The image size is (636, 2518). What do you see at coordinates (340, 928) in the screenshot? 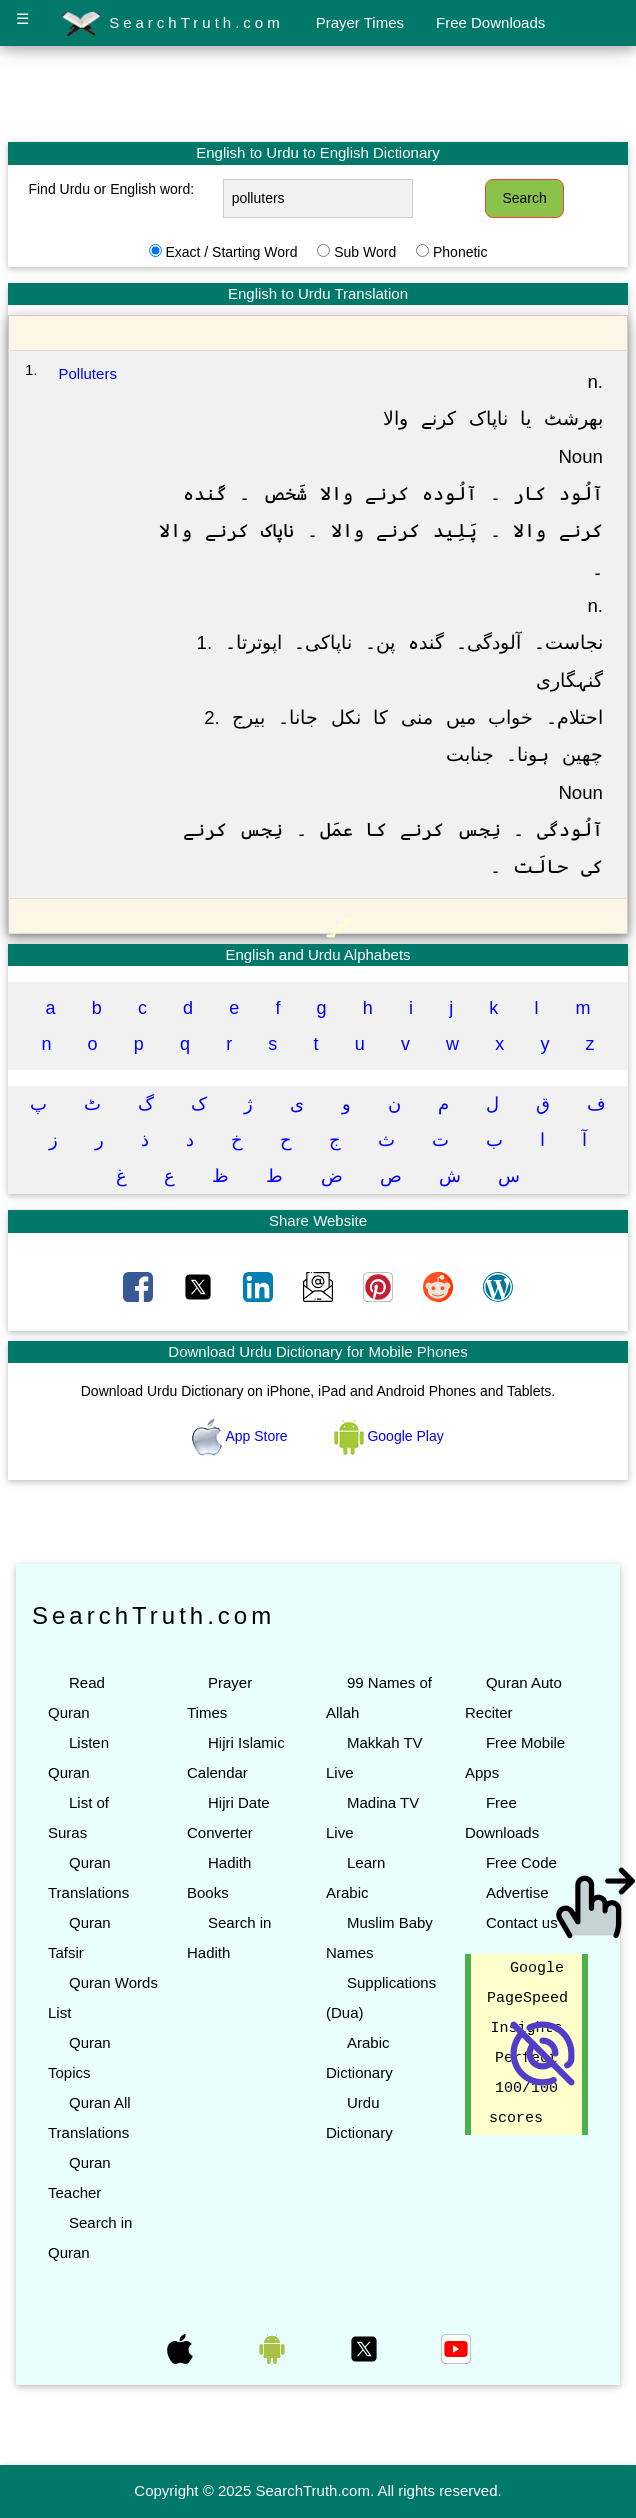
I see `view steps or stairs in a building map` at bounding box center [340, 928].